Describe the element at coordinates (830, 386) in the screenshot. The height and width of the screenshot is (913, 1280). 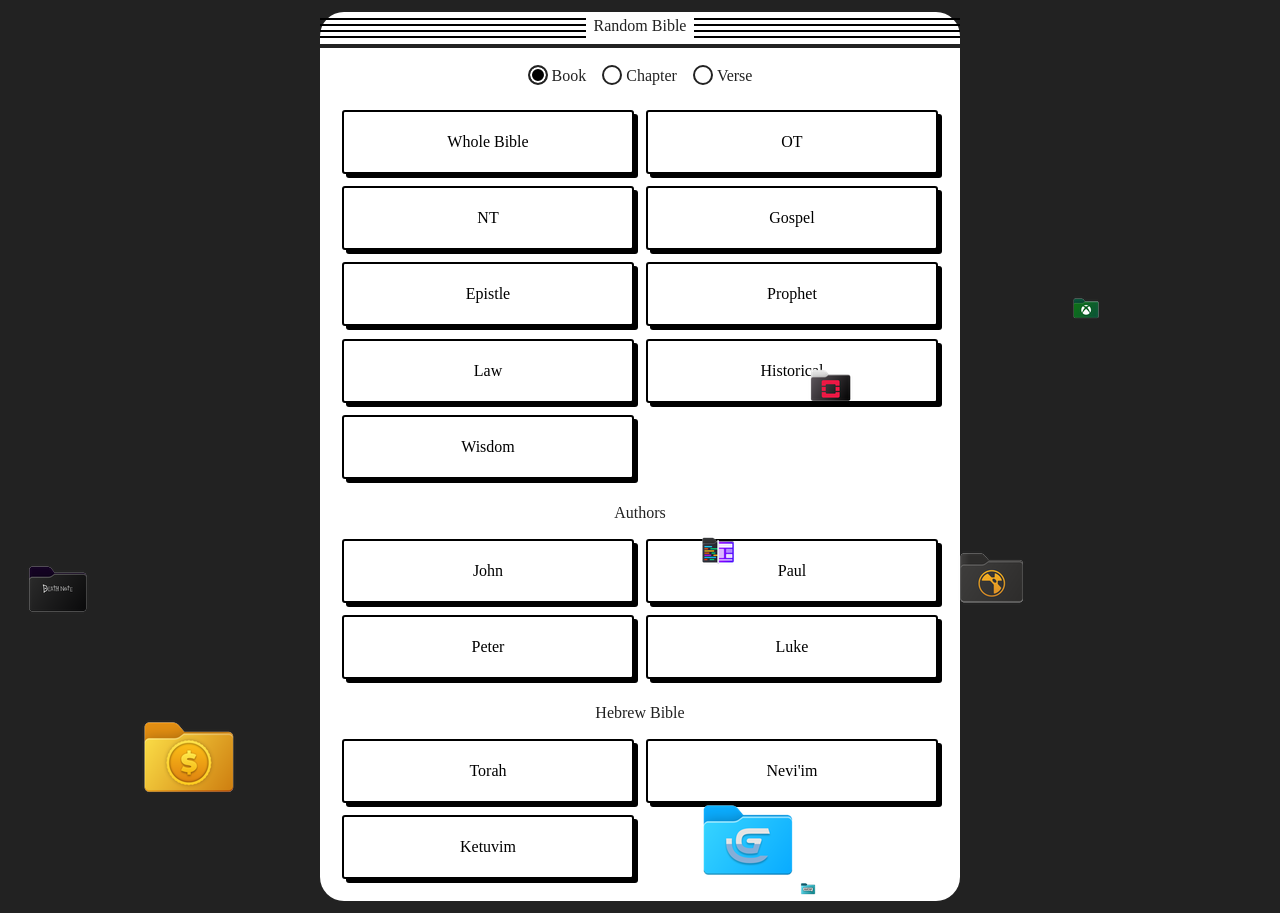
I see `open openstack project folder` at that location.